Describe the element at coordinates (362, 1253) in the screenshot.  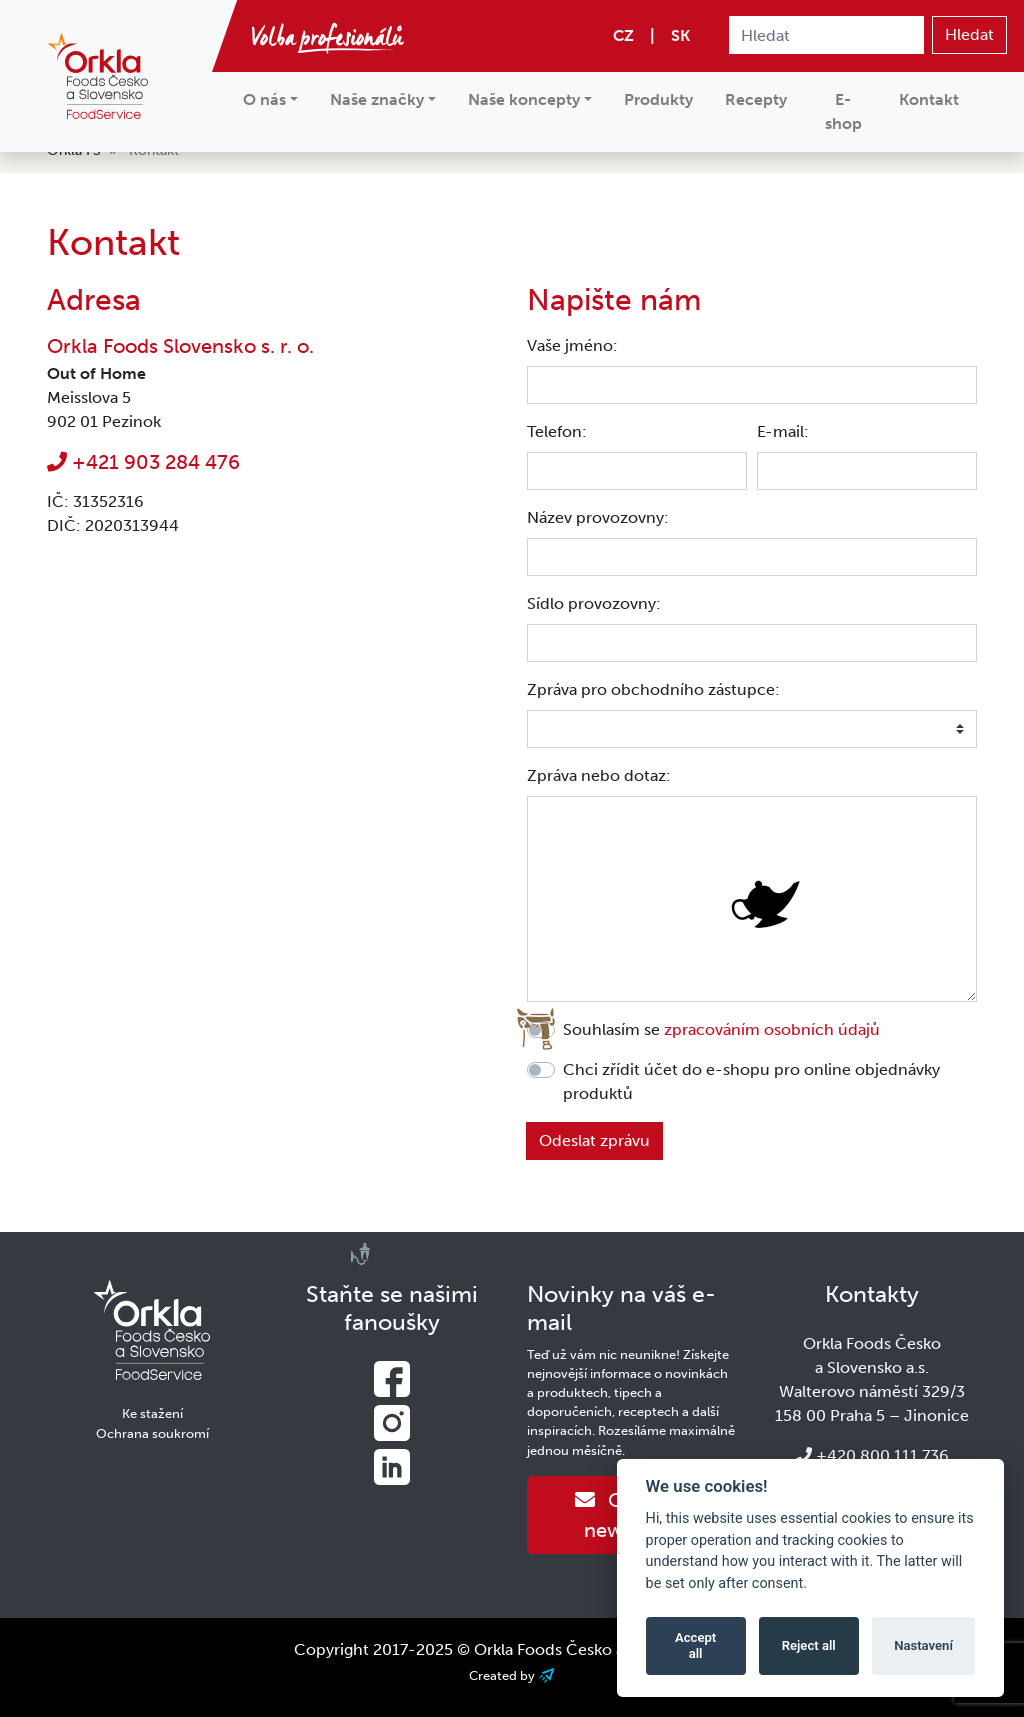
I see `toggle wall light on or off` at that location.